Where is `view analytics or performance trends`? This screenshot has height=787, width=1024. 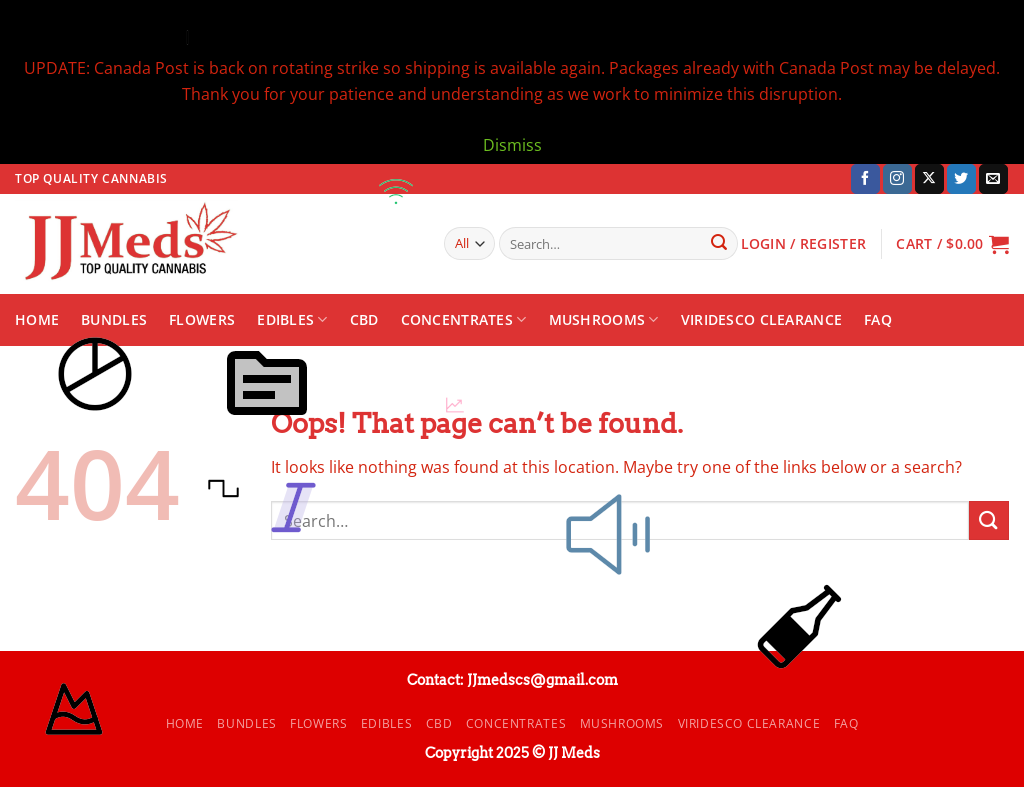 view analytics or performance trends is located at coordinates (455, 405).